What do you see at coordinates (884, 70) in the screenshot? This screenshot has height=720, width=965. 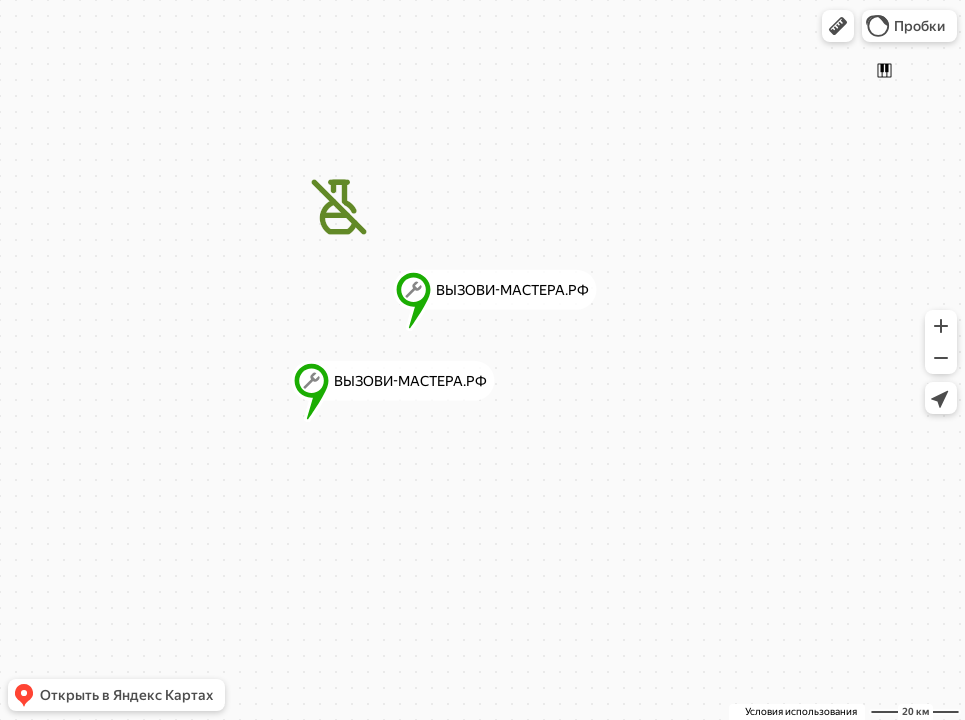 I see `open music or piano app` at bounding box center [884, 70].